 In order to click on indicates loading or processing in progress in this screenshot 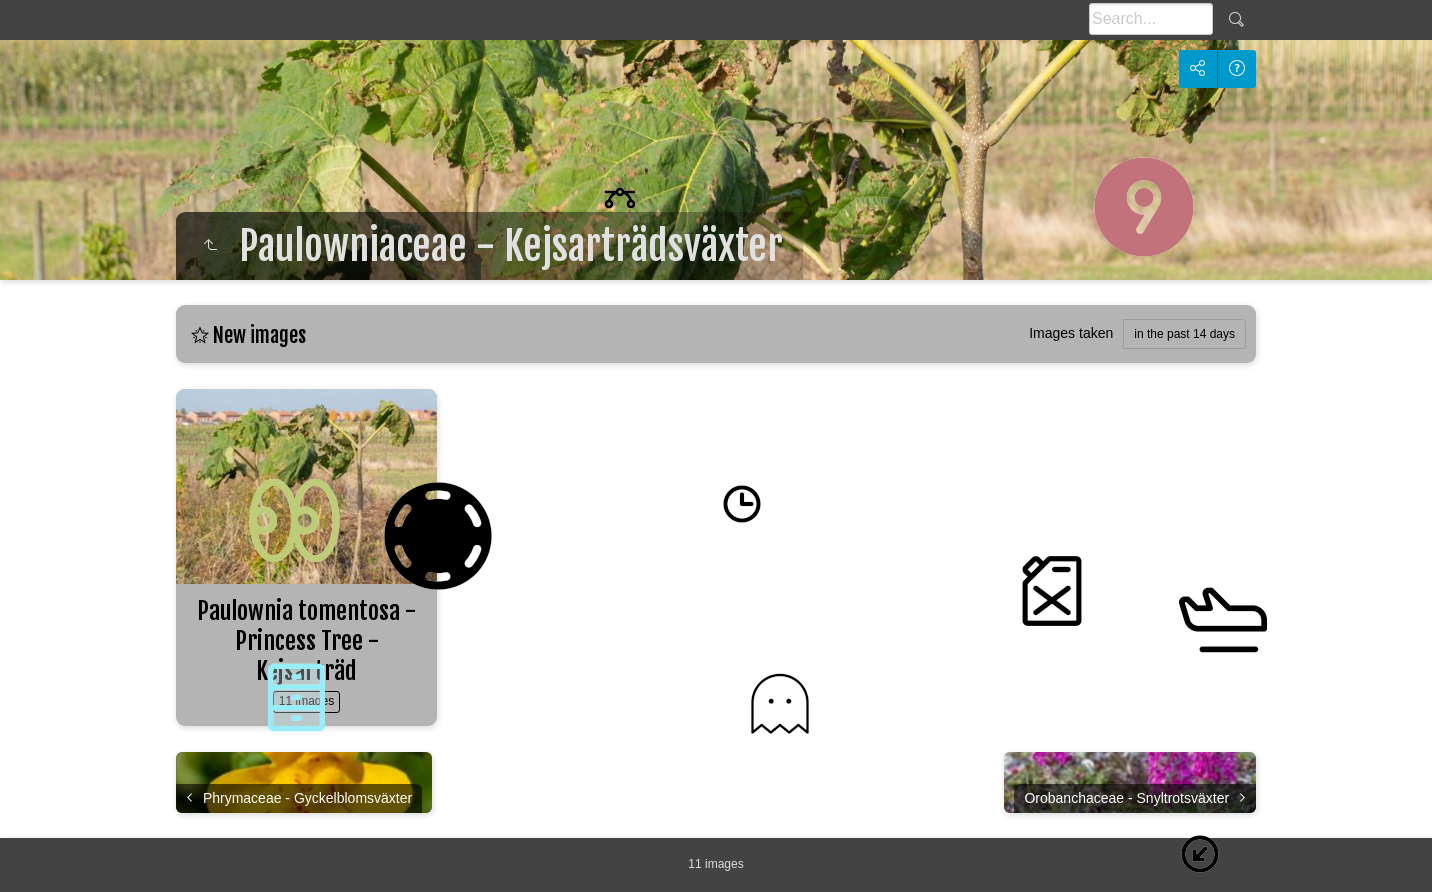, I will do `click(438, 536)`.